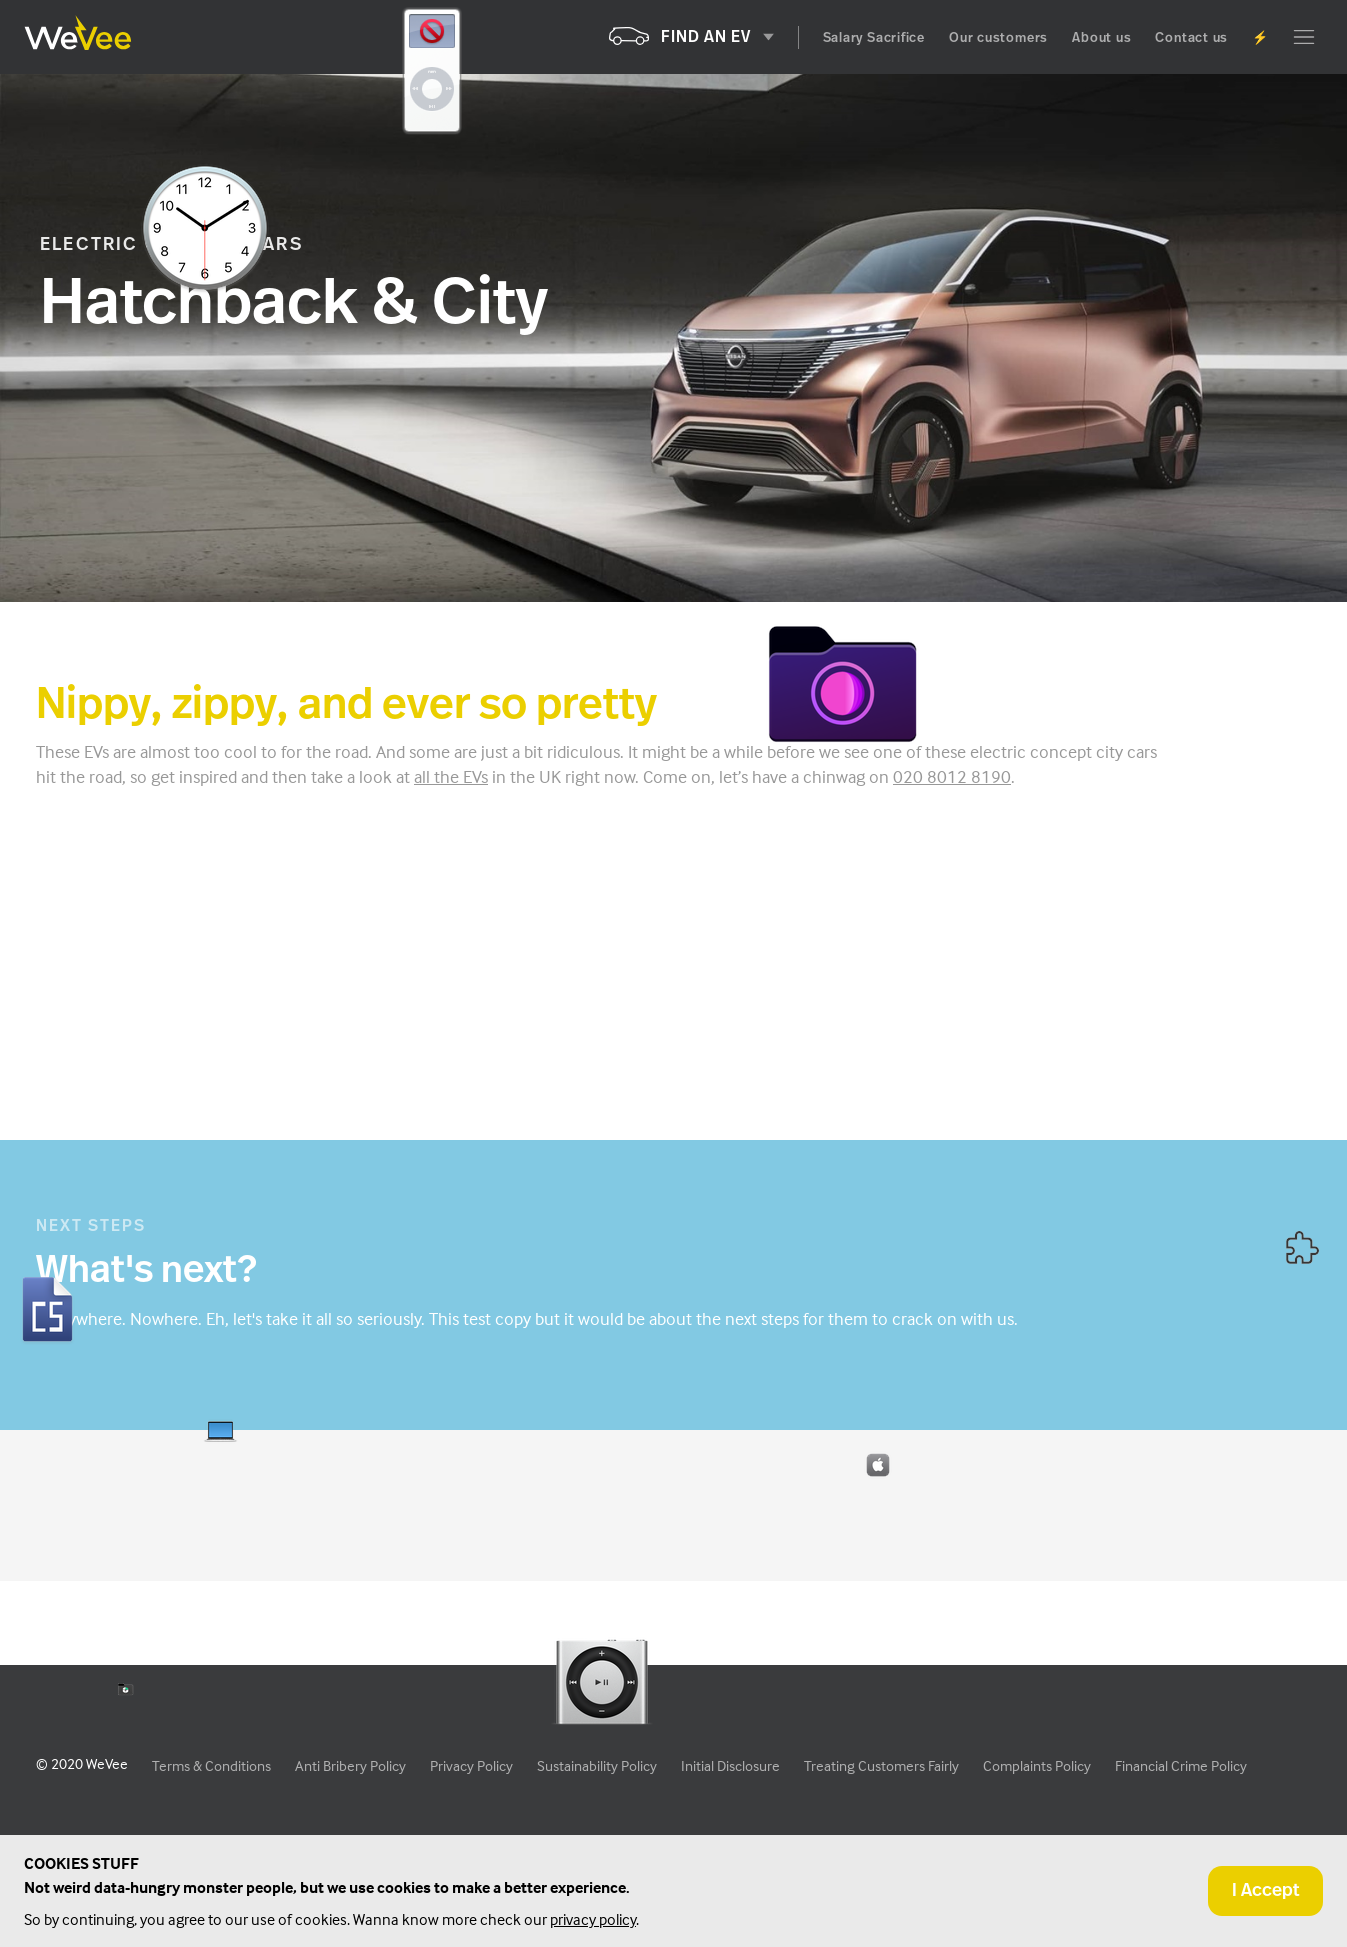  Describe the element at coordinates (125, 1689) in the screenshot. I see `open wondershare filmstock assets folder` at that location.